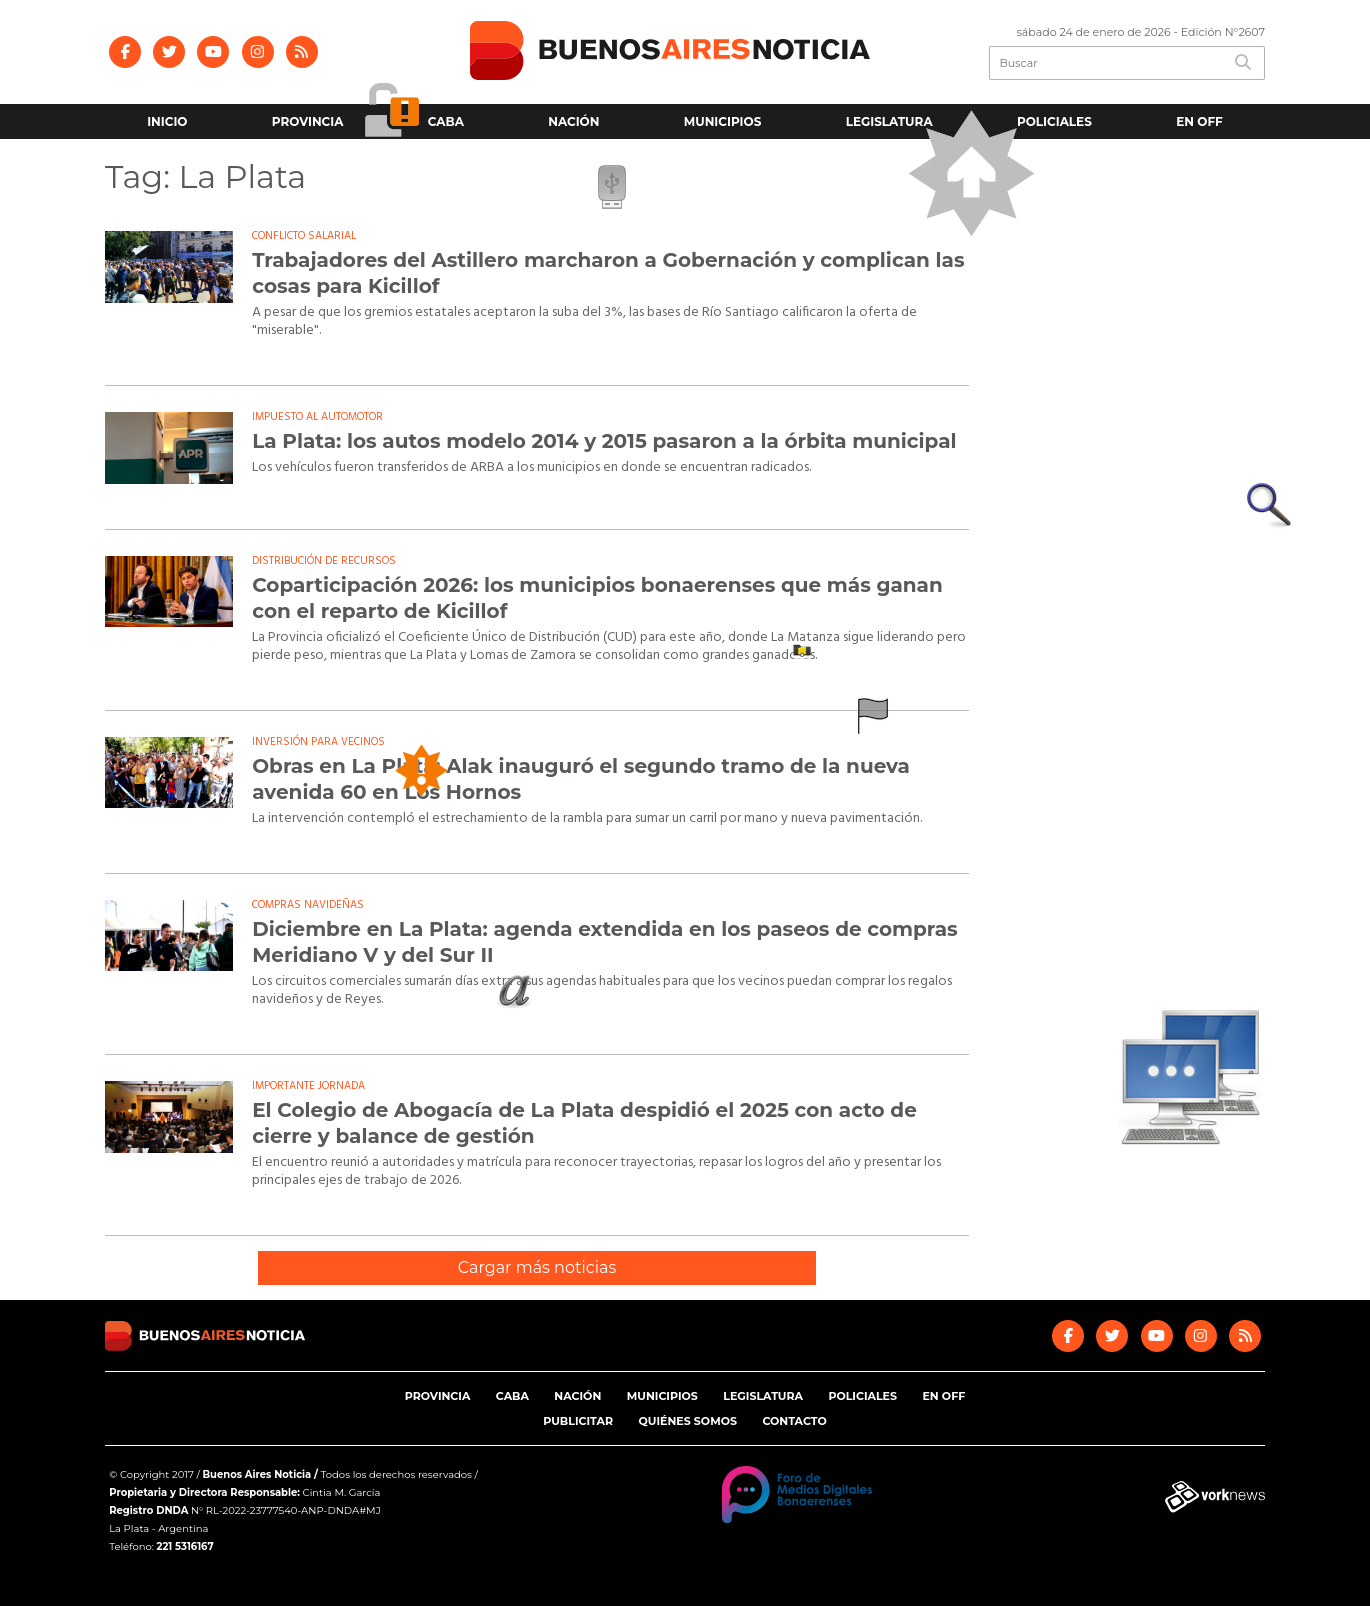 This screenshot has height=1606, width=1370. What do you see at coordinates (802, 652) in the screenshot?
I see `folder for pokémon game files or assets` at bounding box center [802, 652].